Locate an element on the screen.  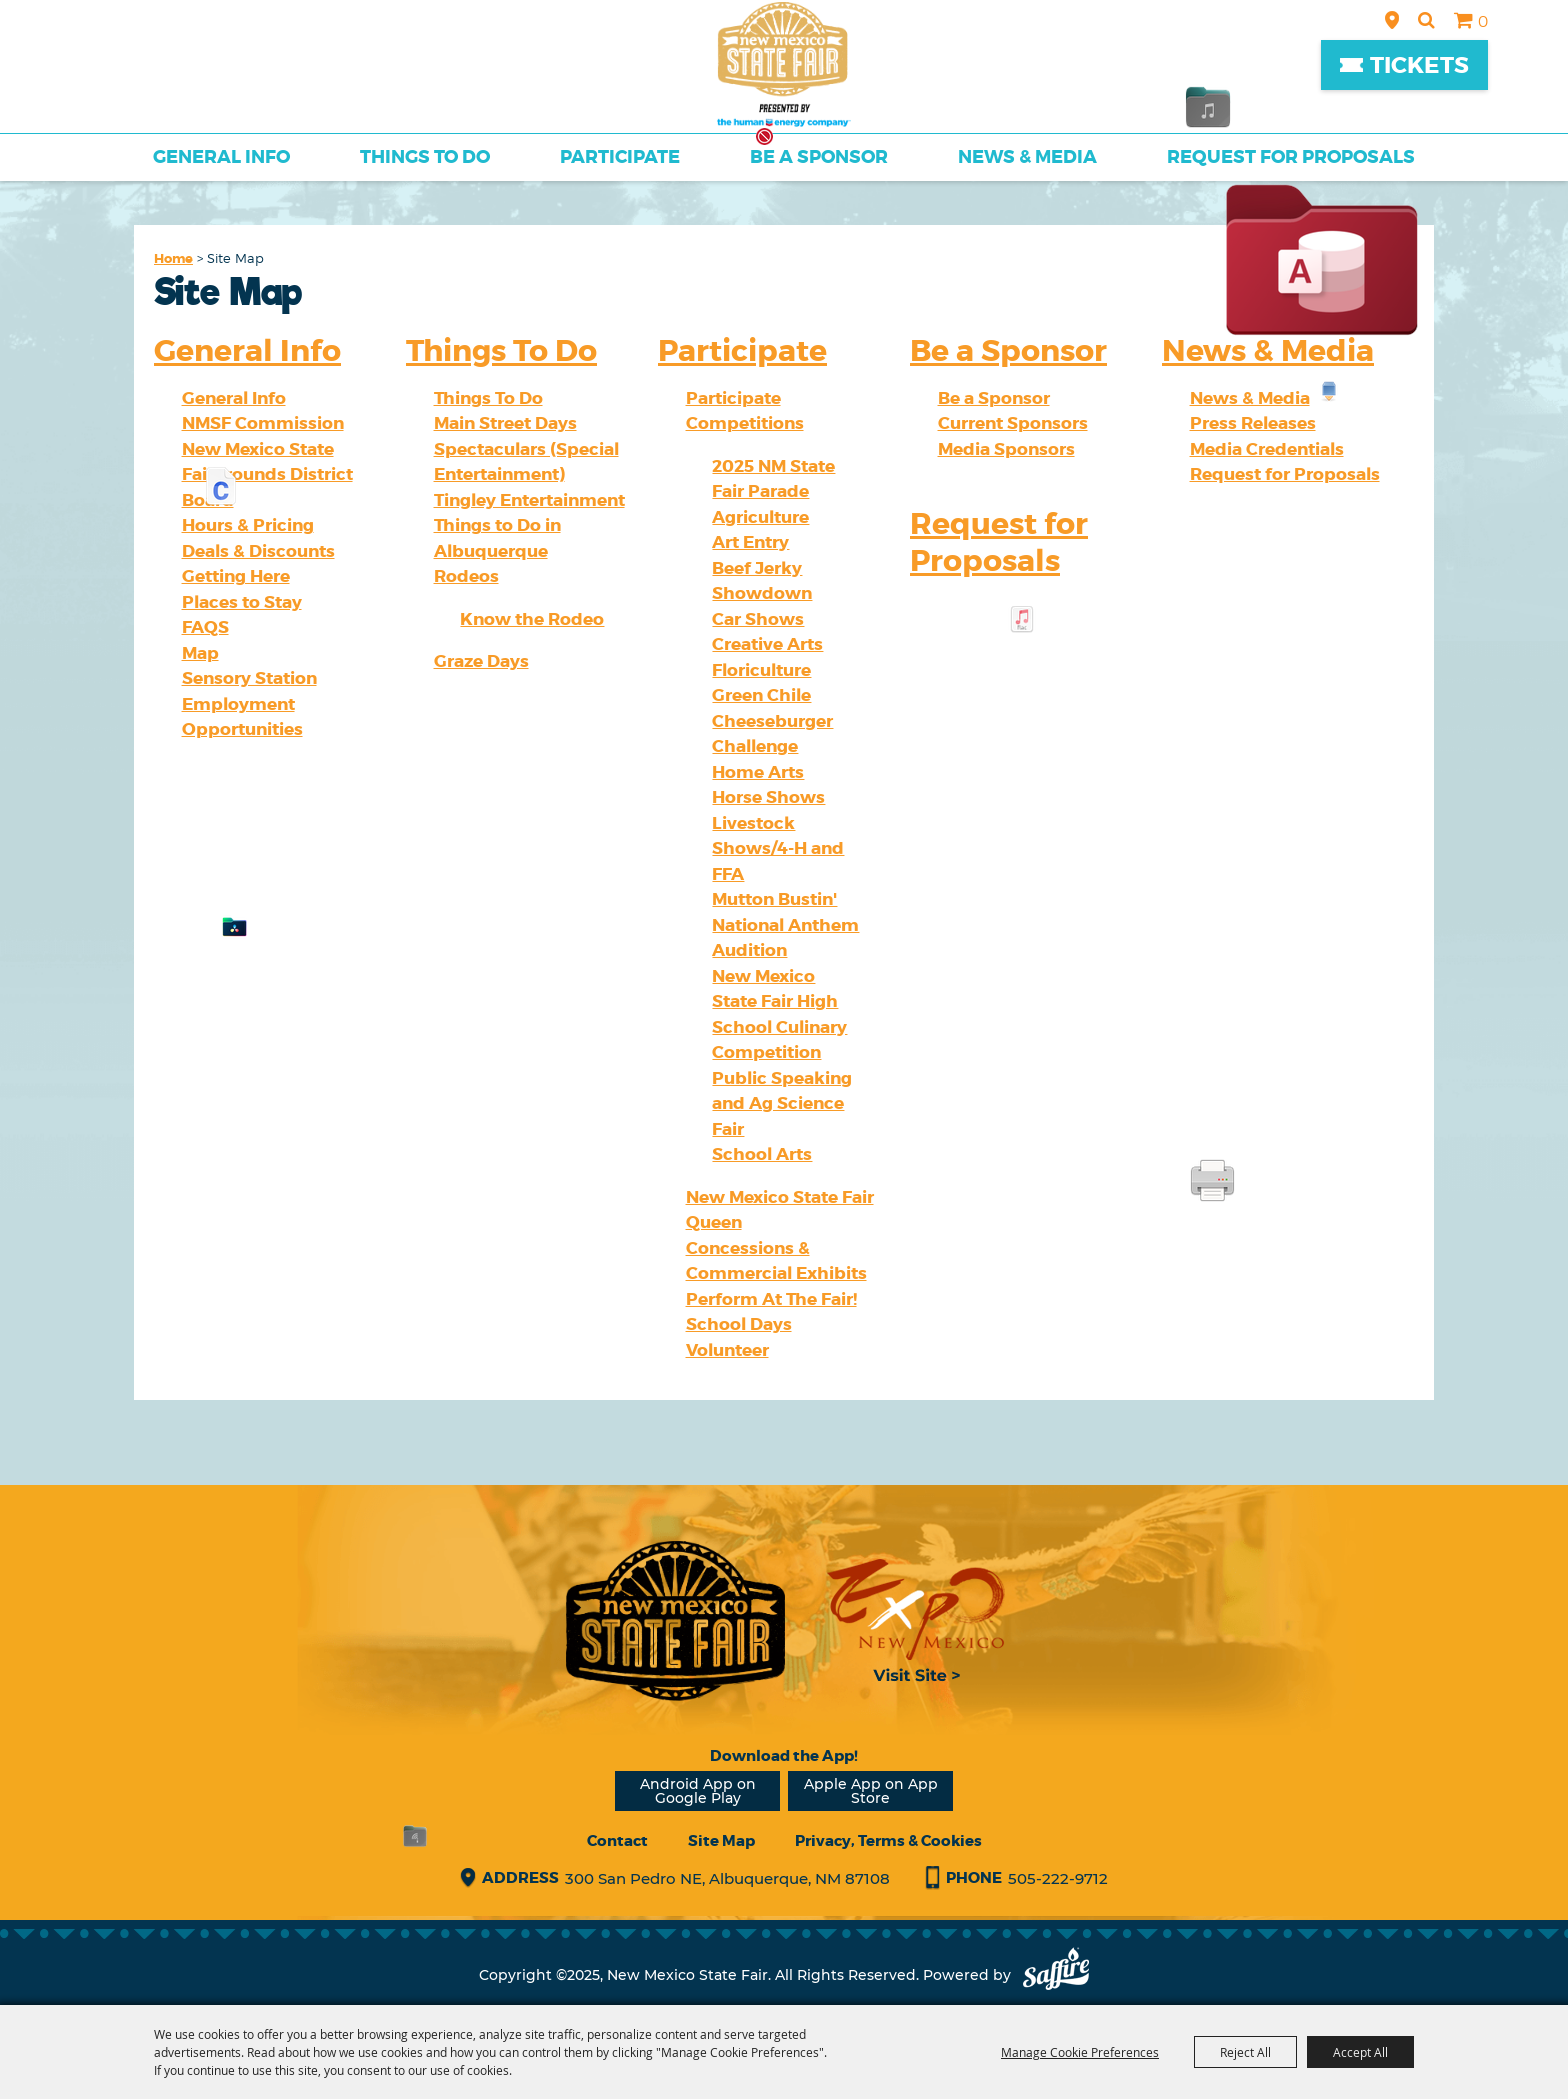
open your music folder is located at coordinates (1208, 107).